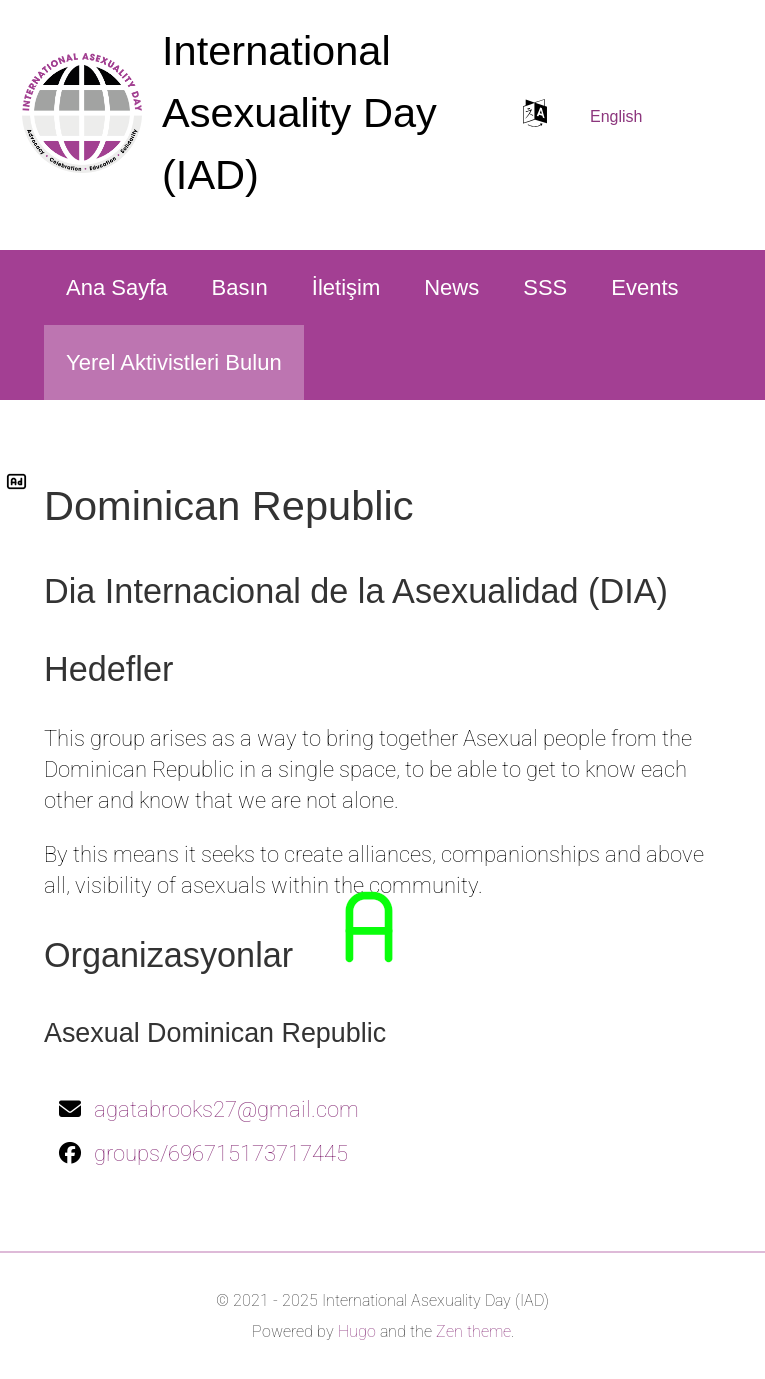  Describe the element at coordinates (369, 927) in the screenshot. I see `select font or text formatting options` at that location.